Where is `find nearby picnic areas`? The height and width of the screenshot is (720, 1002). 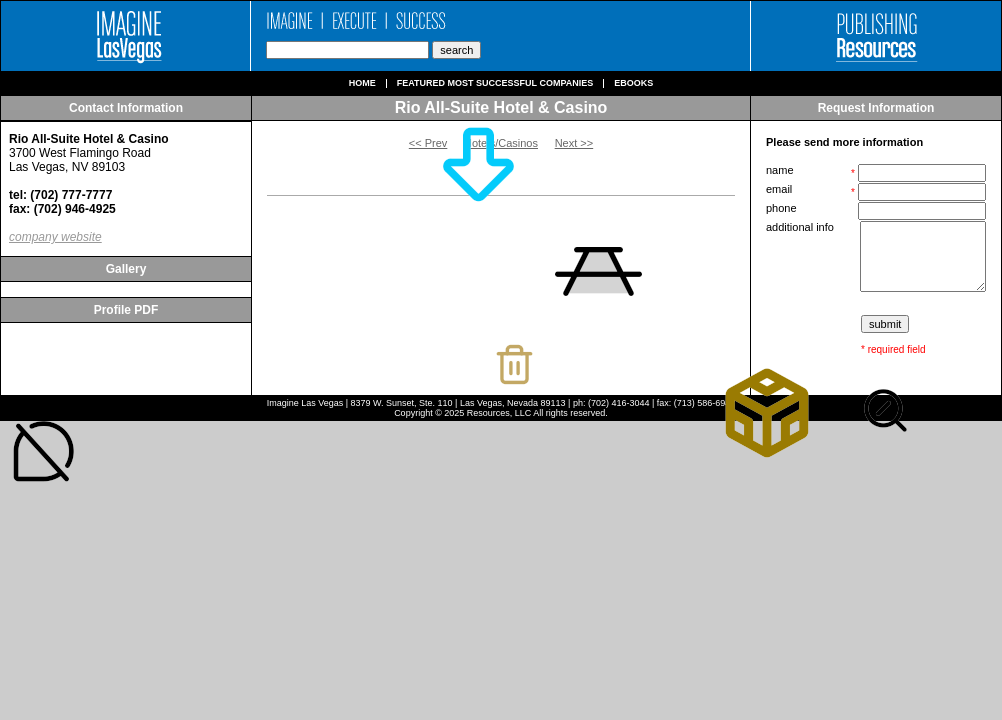
find nearby picnic areas is located at coordinates (598, 271).